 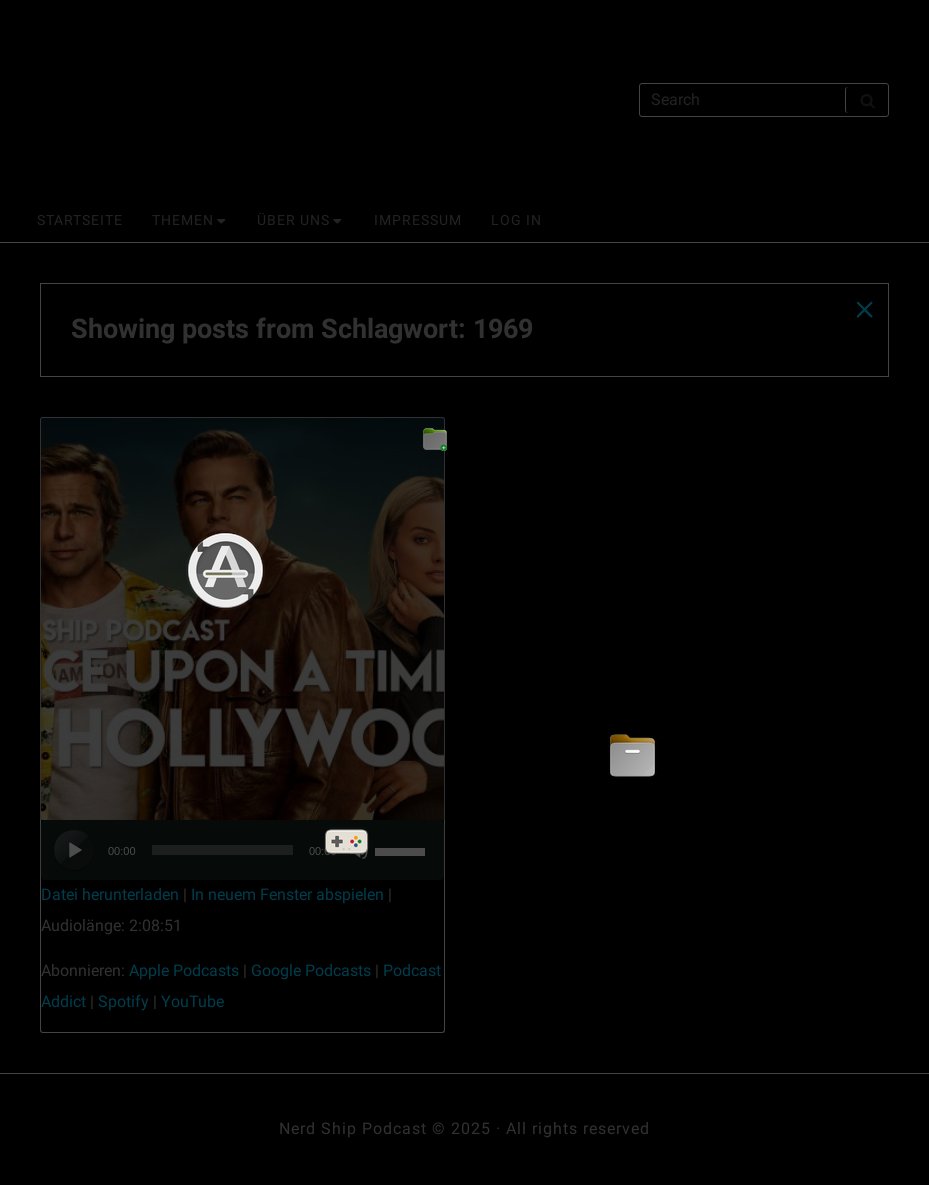 I want to click on open the file manager application, so click(x=632, y=755).